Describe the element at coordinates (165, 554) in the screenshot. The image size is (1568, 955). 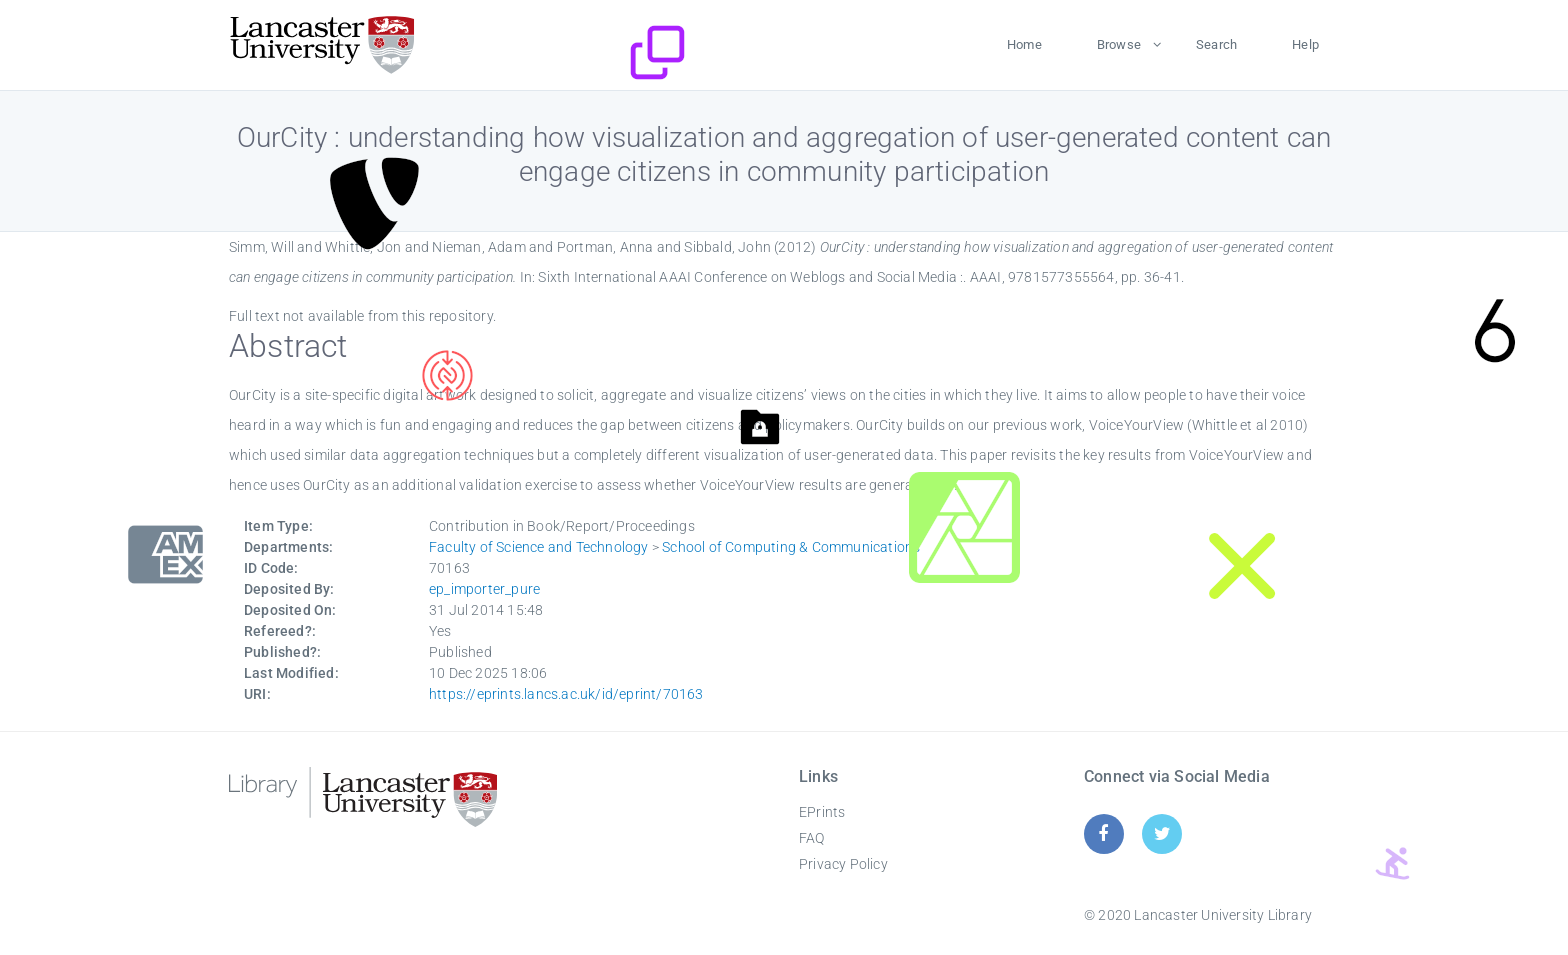
I see `pay with American Express credit card` at that location.